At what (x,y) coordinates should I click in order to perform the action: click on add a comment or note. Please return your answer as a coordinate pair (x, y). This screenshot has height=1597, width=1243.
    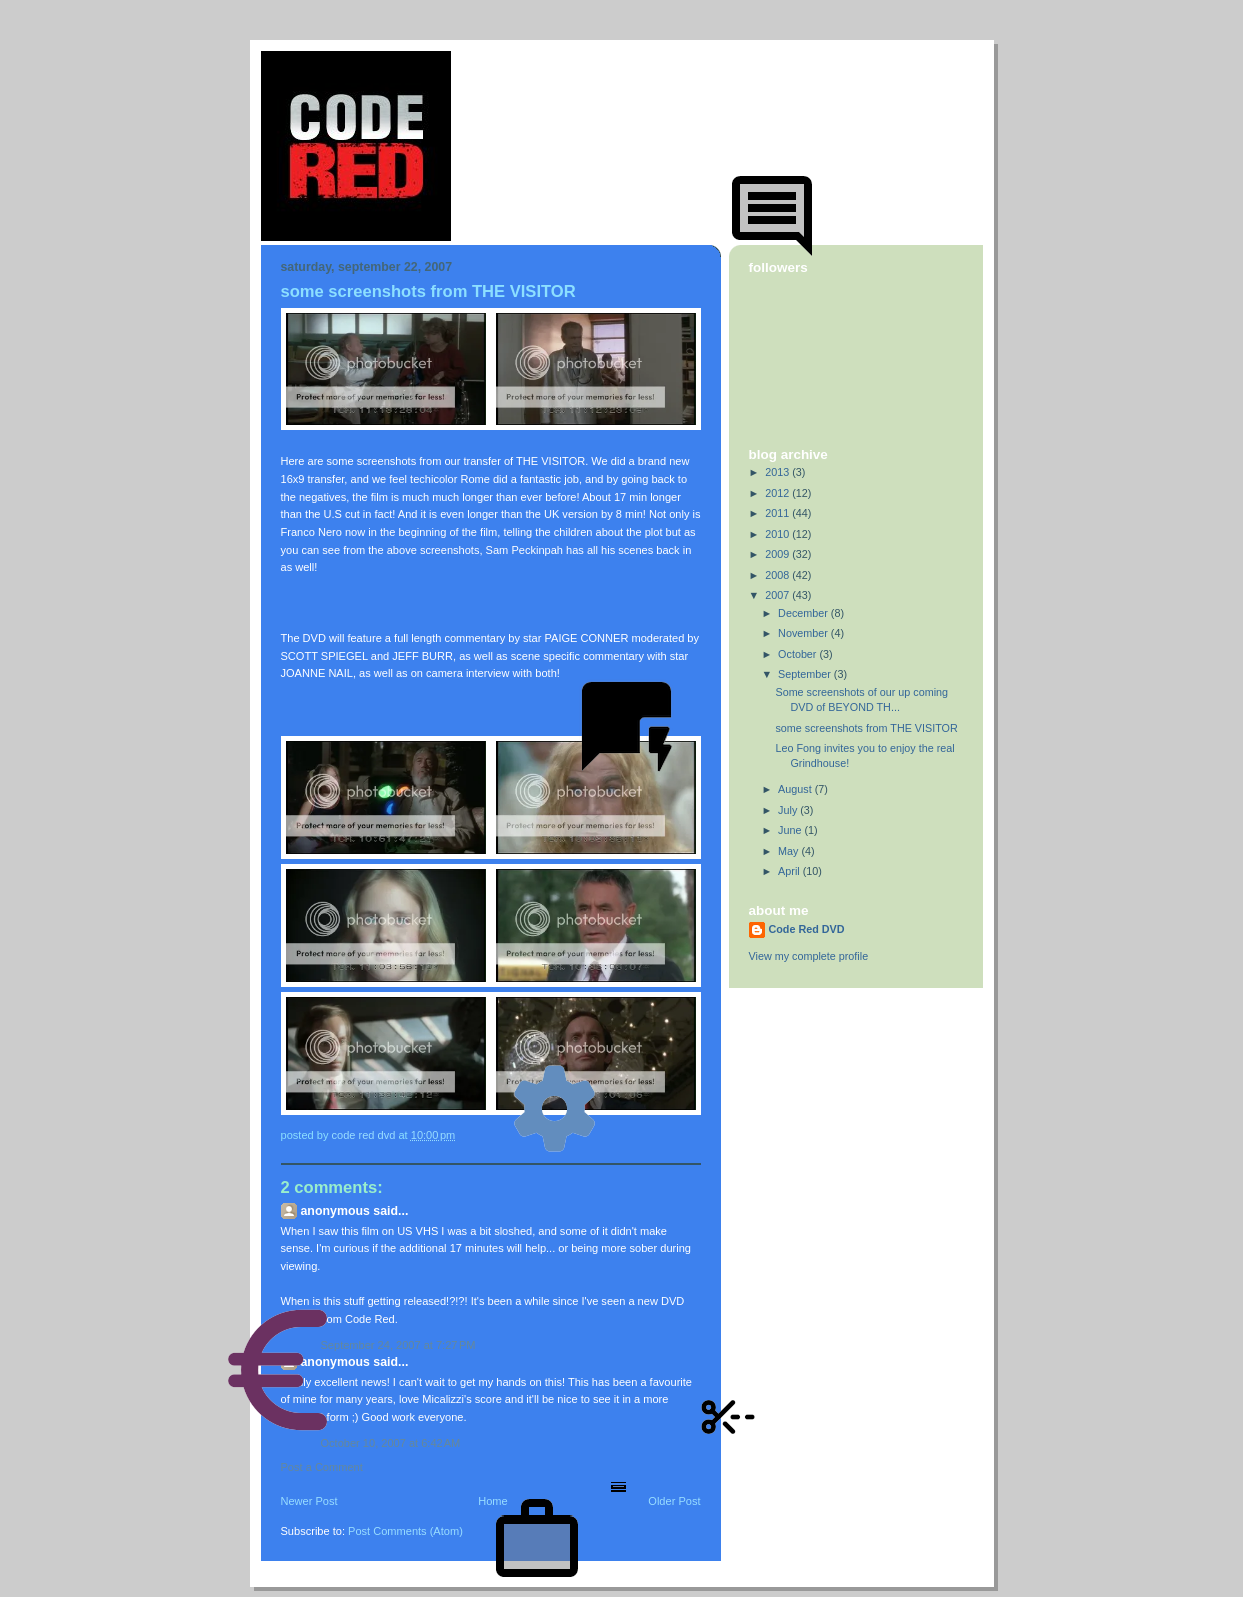
    Looking at the image, I should click on (772, 216).